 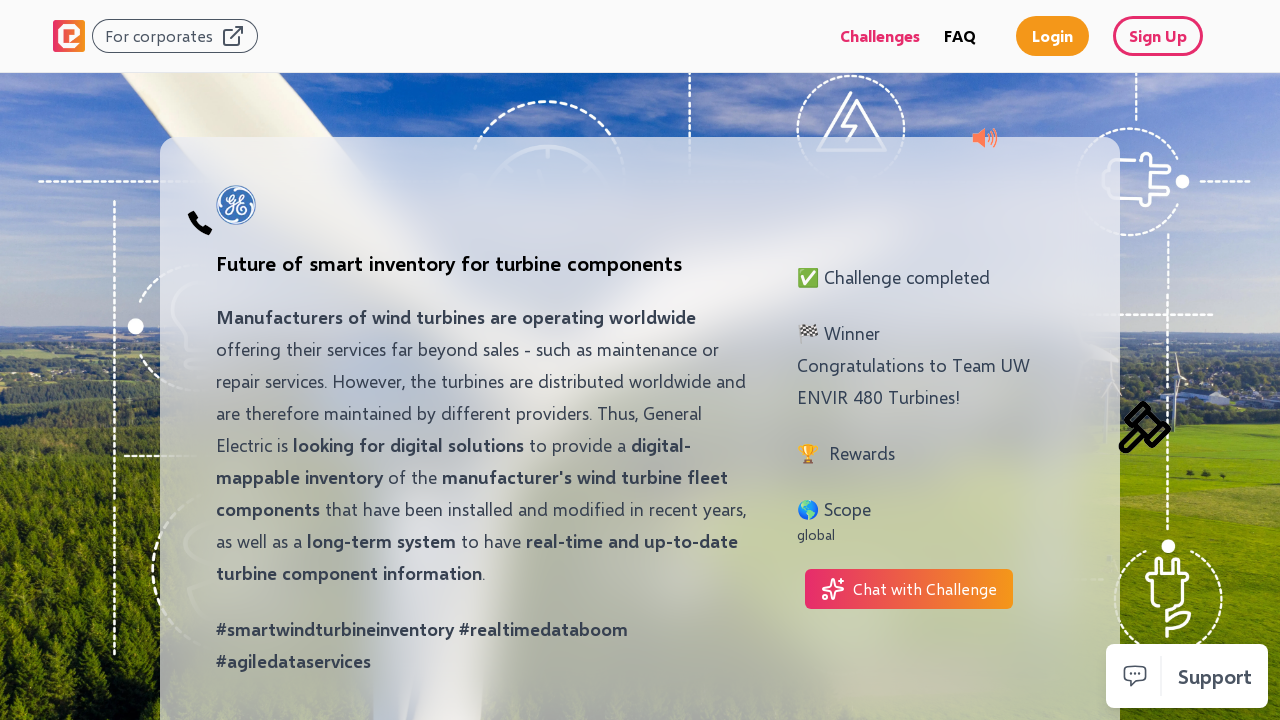 What do you see at coordinates (1143, 429) in the screenshot?
I see `access legal or terms of service information` at bounding box center [1143, 429].